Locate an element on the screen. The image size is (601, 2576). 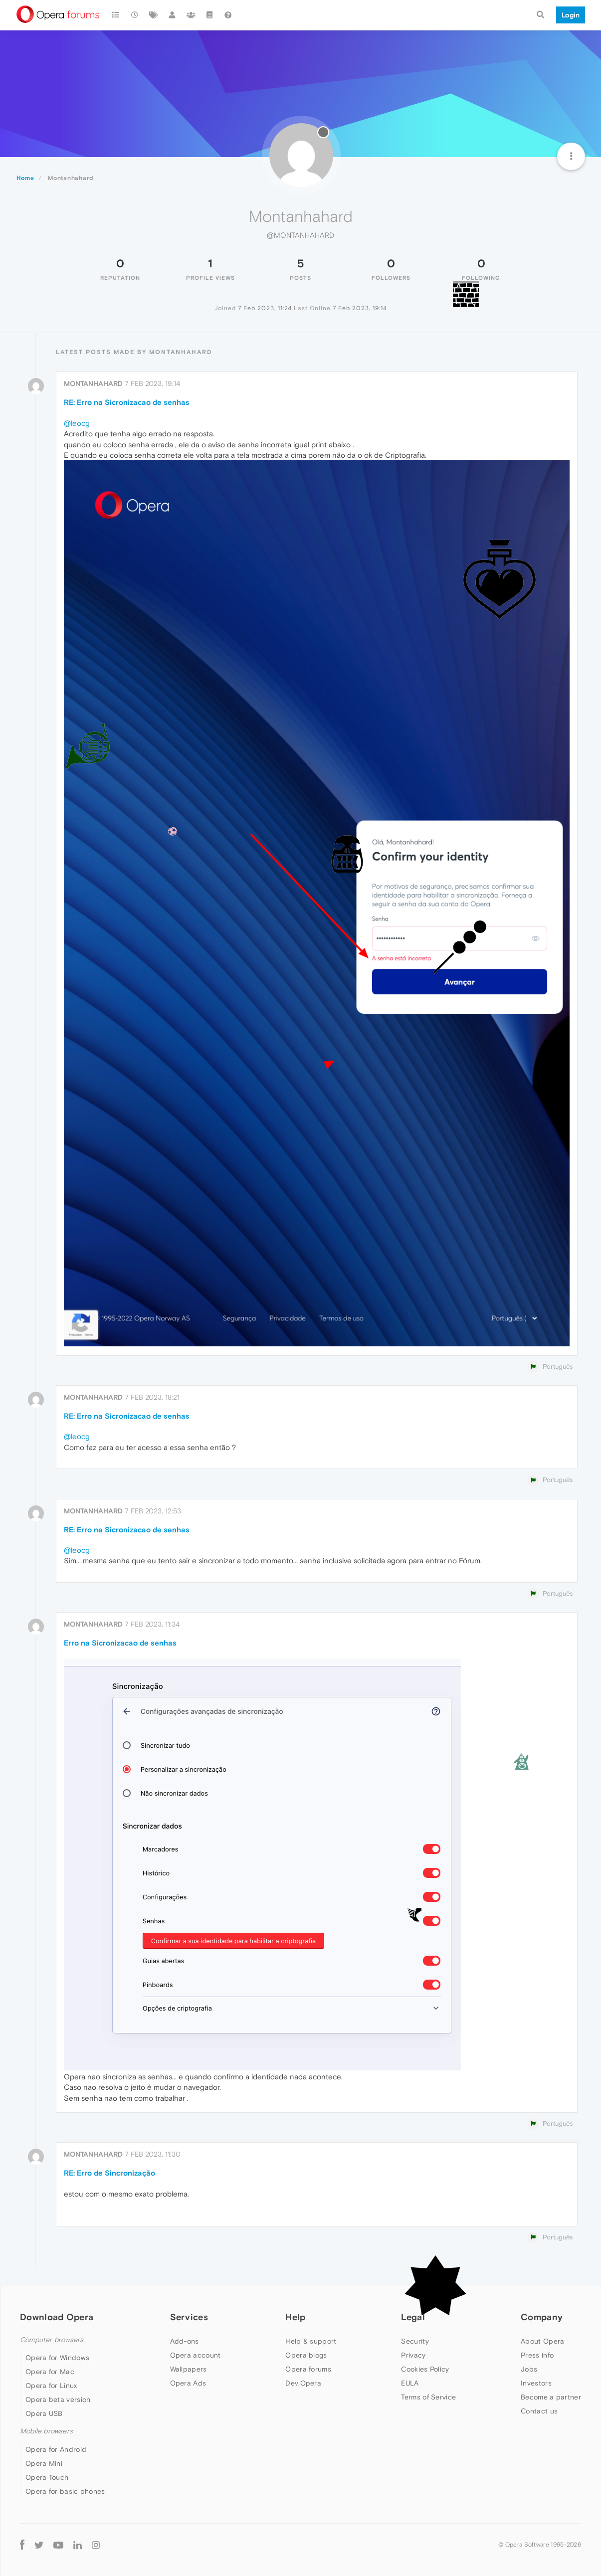
access soccer or football games is located at coordinates (173, 831).